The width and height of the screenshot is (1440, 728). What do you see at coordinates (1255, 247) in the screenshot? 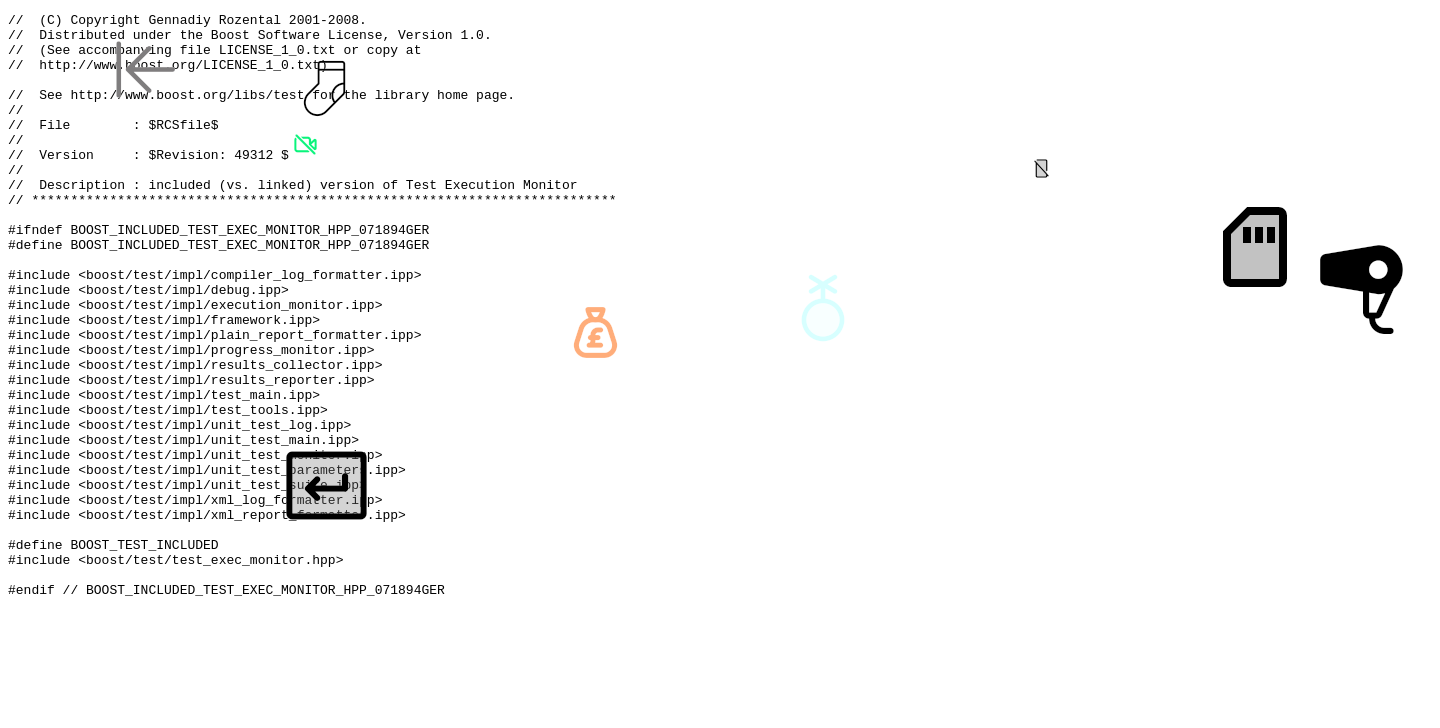
I see `access sd card storage` at bounding box center [1255, 247].